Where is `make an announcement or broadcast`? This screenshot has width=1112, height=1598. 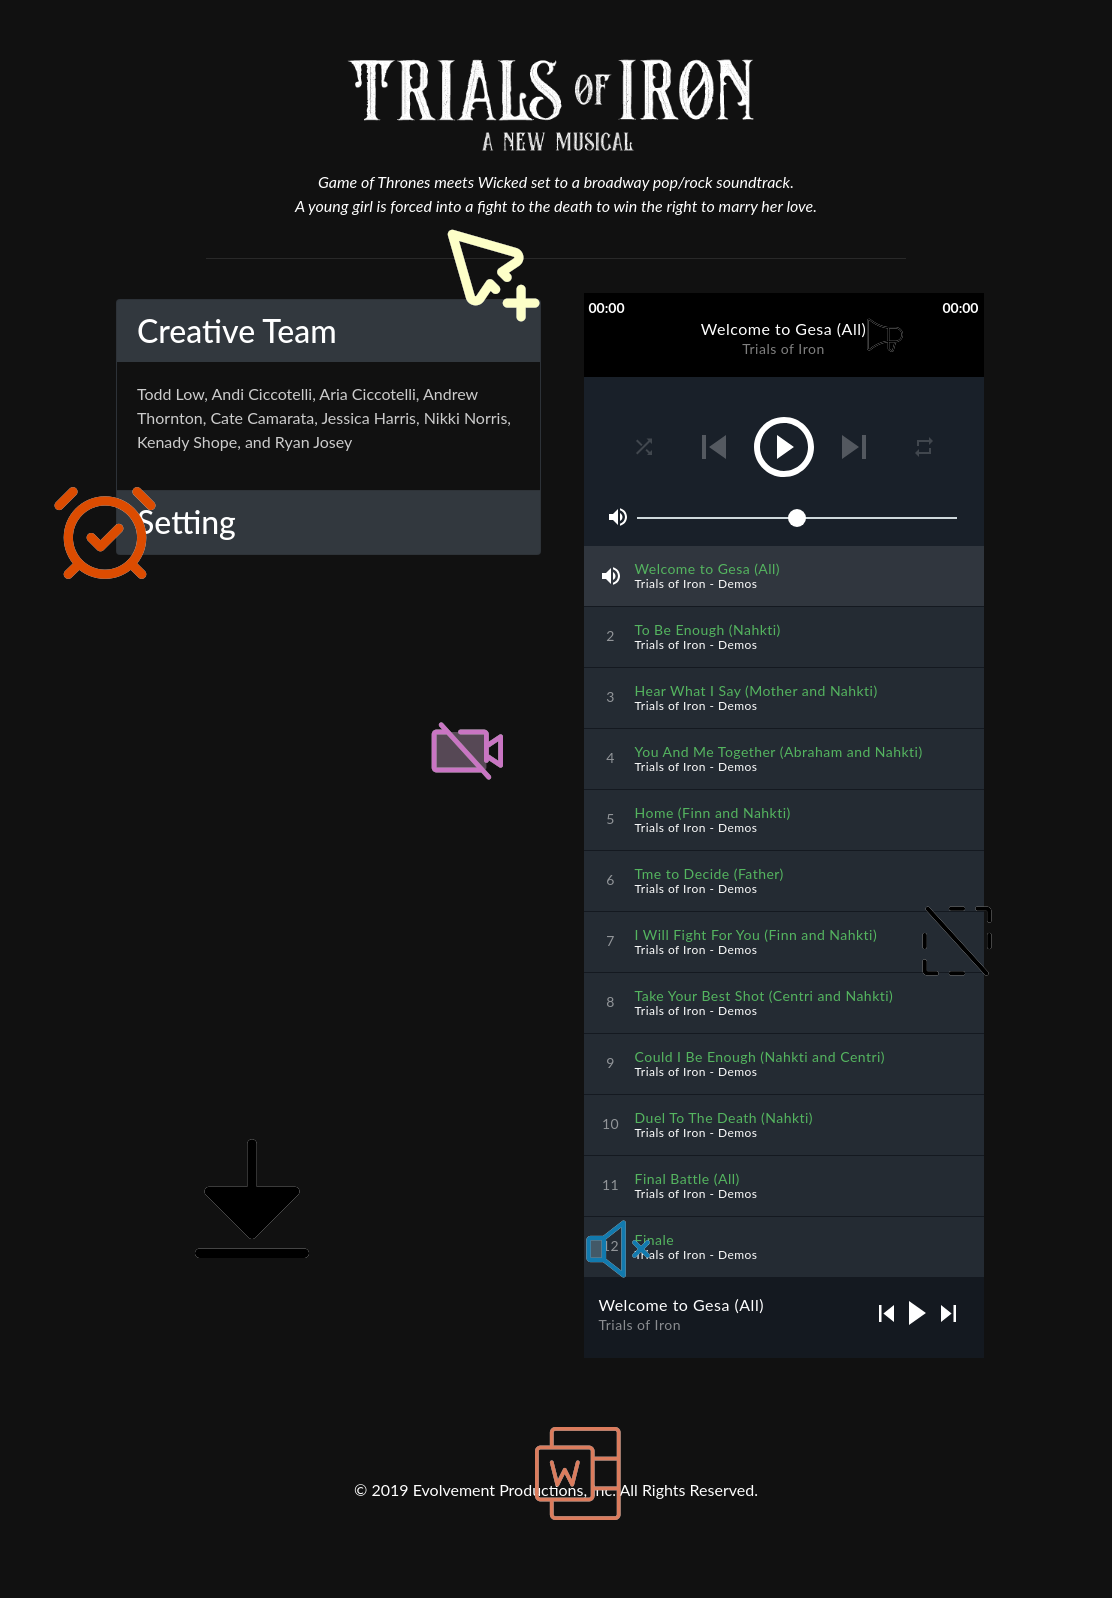 make an announcement or broadcast is located at coordinates (883, 336).